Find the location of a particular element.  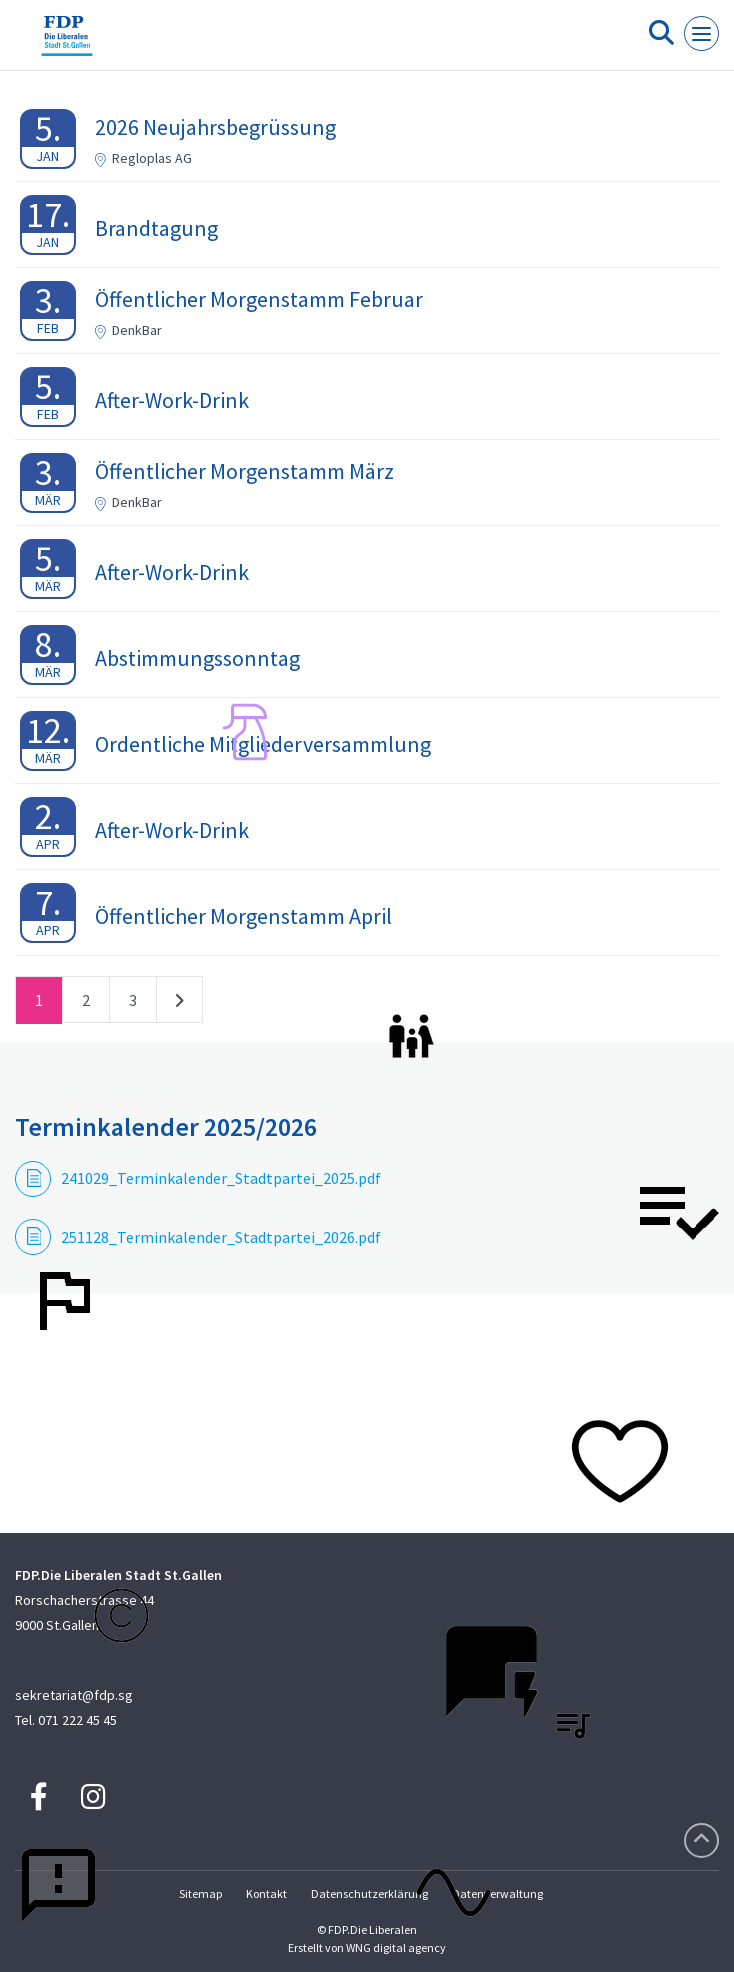

indicates audio or sound wave settings is located at coordinates (453, 1892).